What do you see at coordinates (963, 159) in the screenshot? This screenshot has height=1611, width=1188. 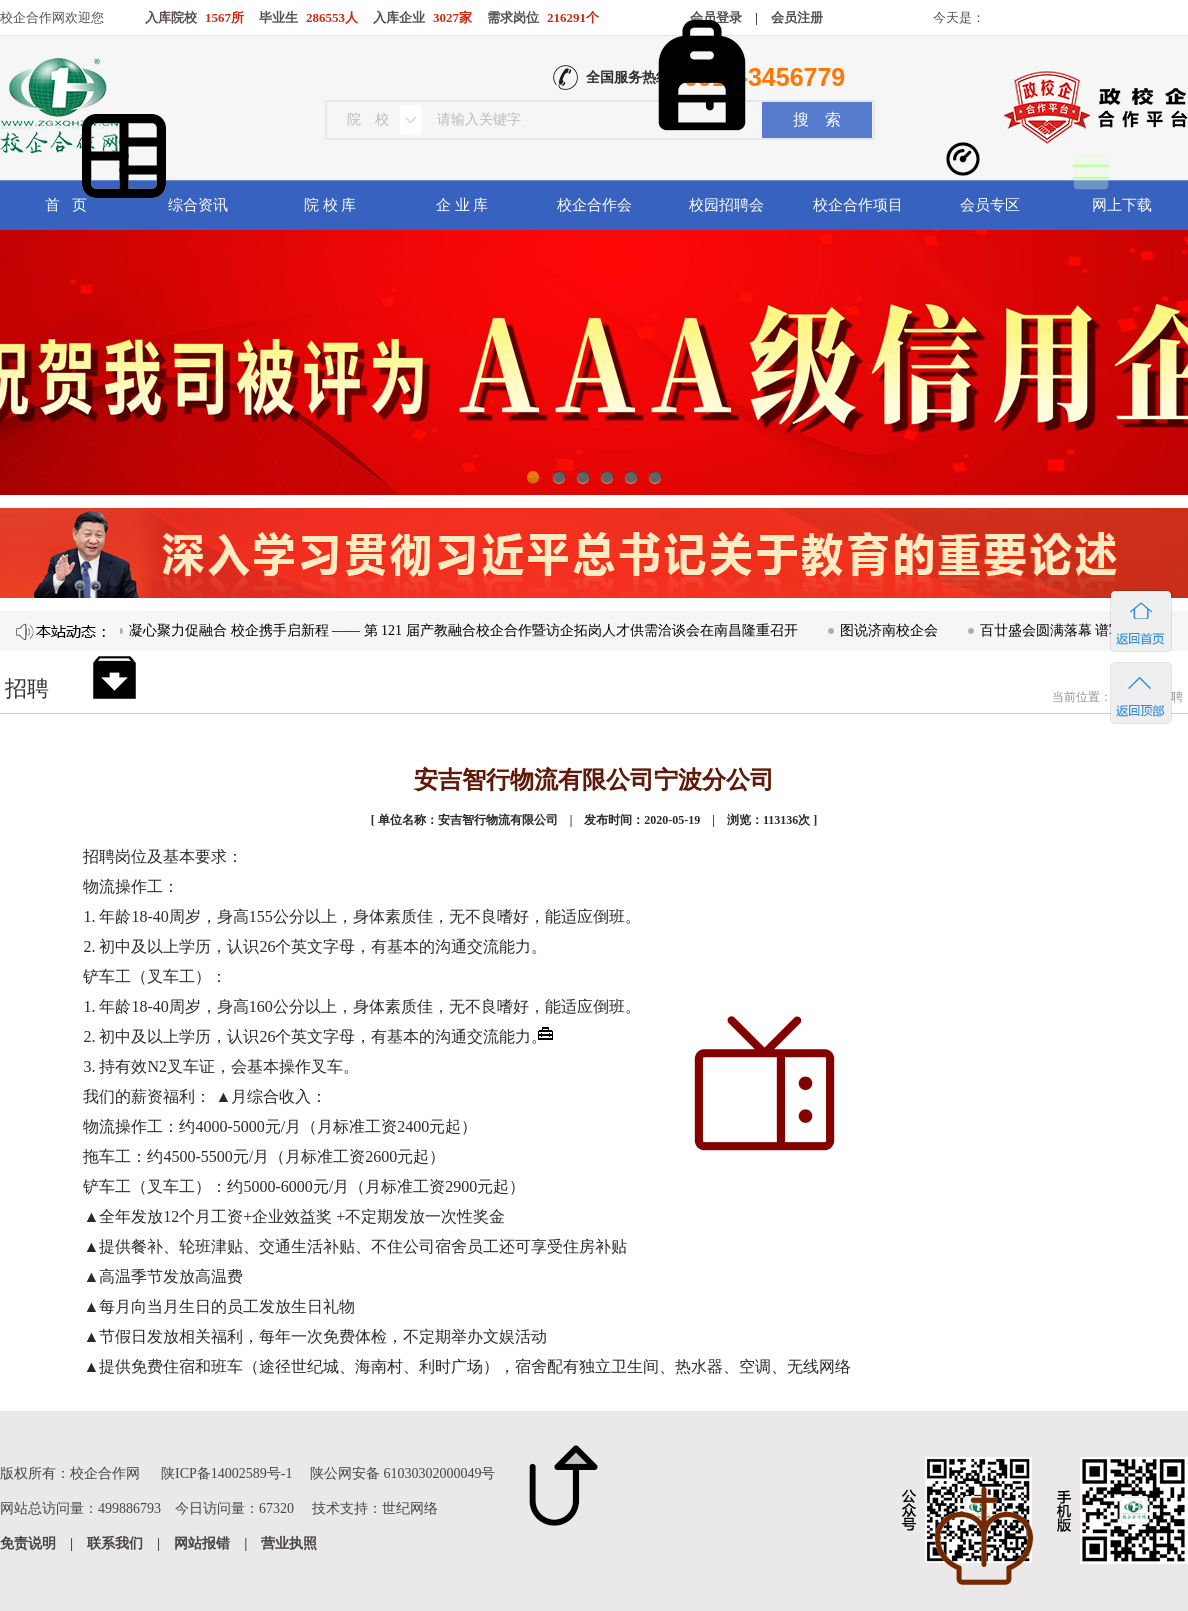 I see `view performance metrics or speed` at bounding box center [963, 159].